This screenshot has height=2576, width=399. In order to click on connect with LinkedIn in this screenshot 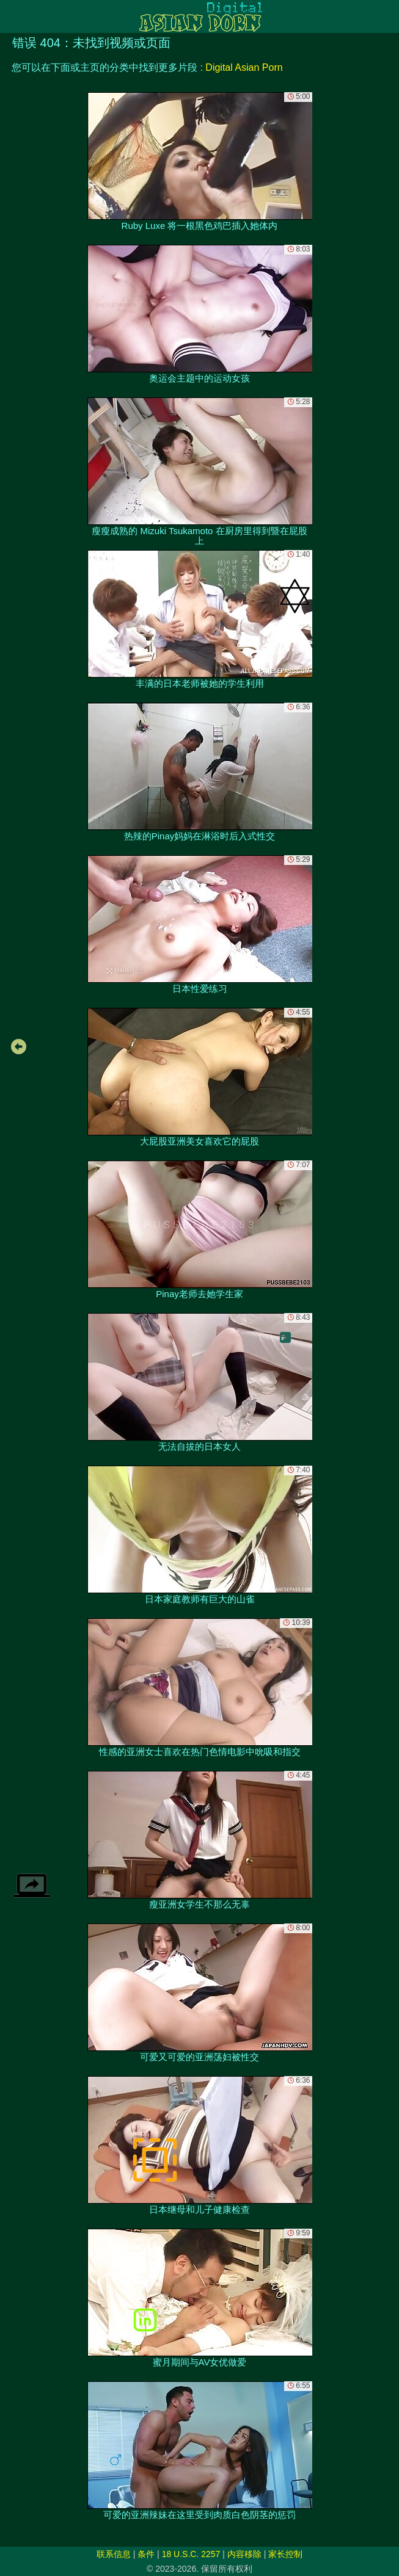, I will do `click(145, 2320)`.